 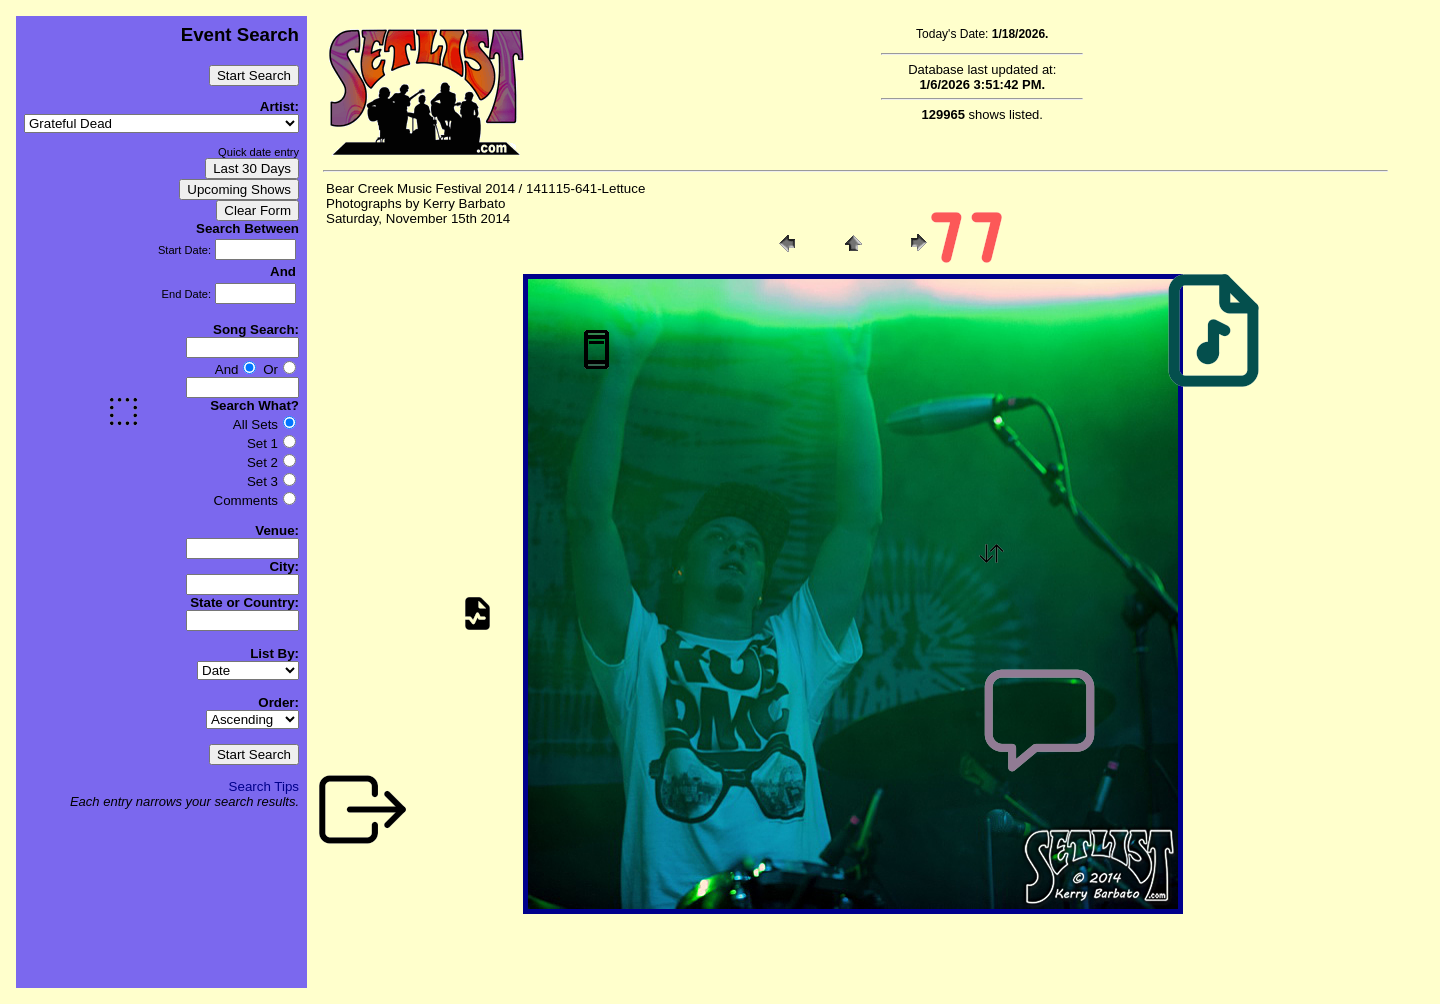 What do you see at coordinates (991, 553) in the screenshot?
I see `swap or reorder items vertically` at bounding box center [991, 553].